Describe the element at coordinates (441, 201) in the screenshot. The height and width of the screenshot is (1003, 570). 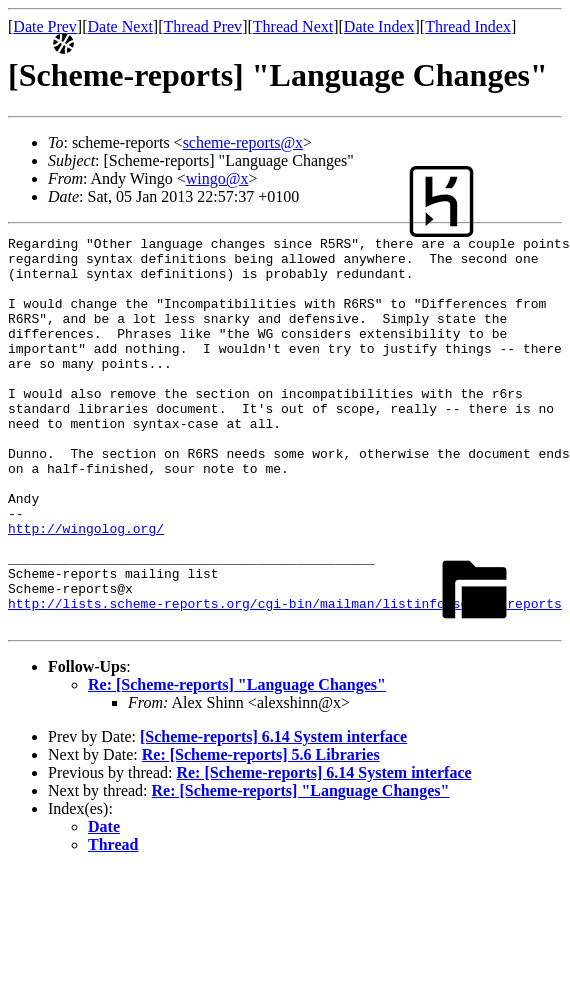
I see `link to Heroku cloud platform` at that location.